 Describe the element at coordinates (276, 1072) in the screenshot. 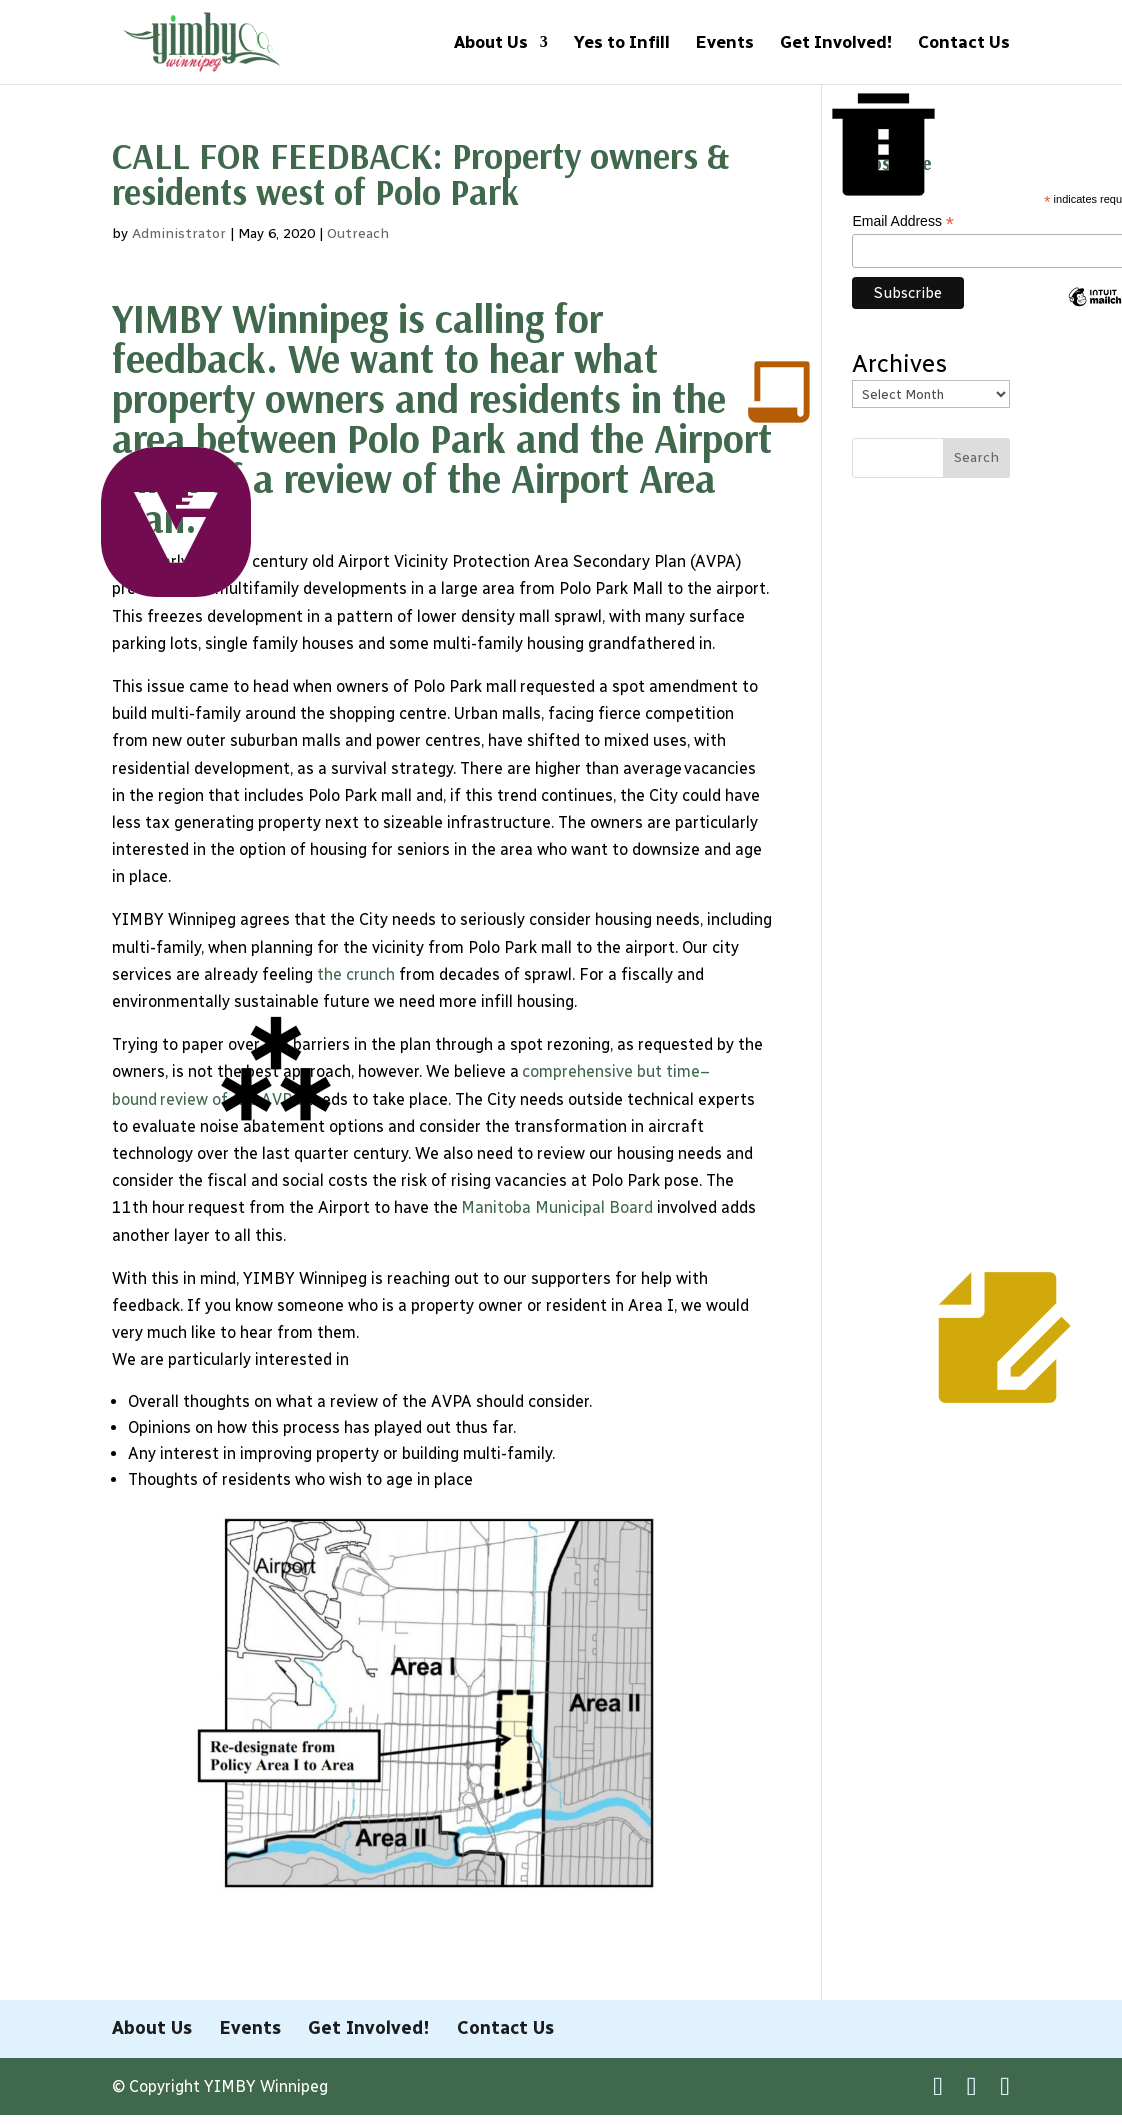

I see `connect to the fediverse network` at that location.